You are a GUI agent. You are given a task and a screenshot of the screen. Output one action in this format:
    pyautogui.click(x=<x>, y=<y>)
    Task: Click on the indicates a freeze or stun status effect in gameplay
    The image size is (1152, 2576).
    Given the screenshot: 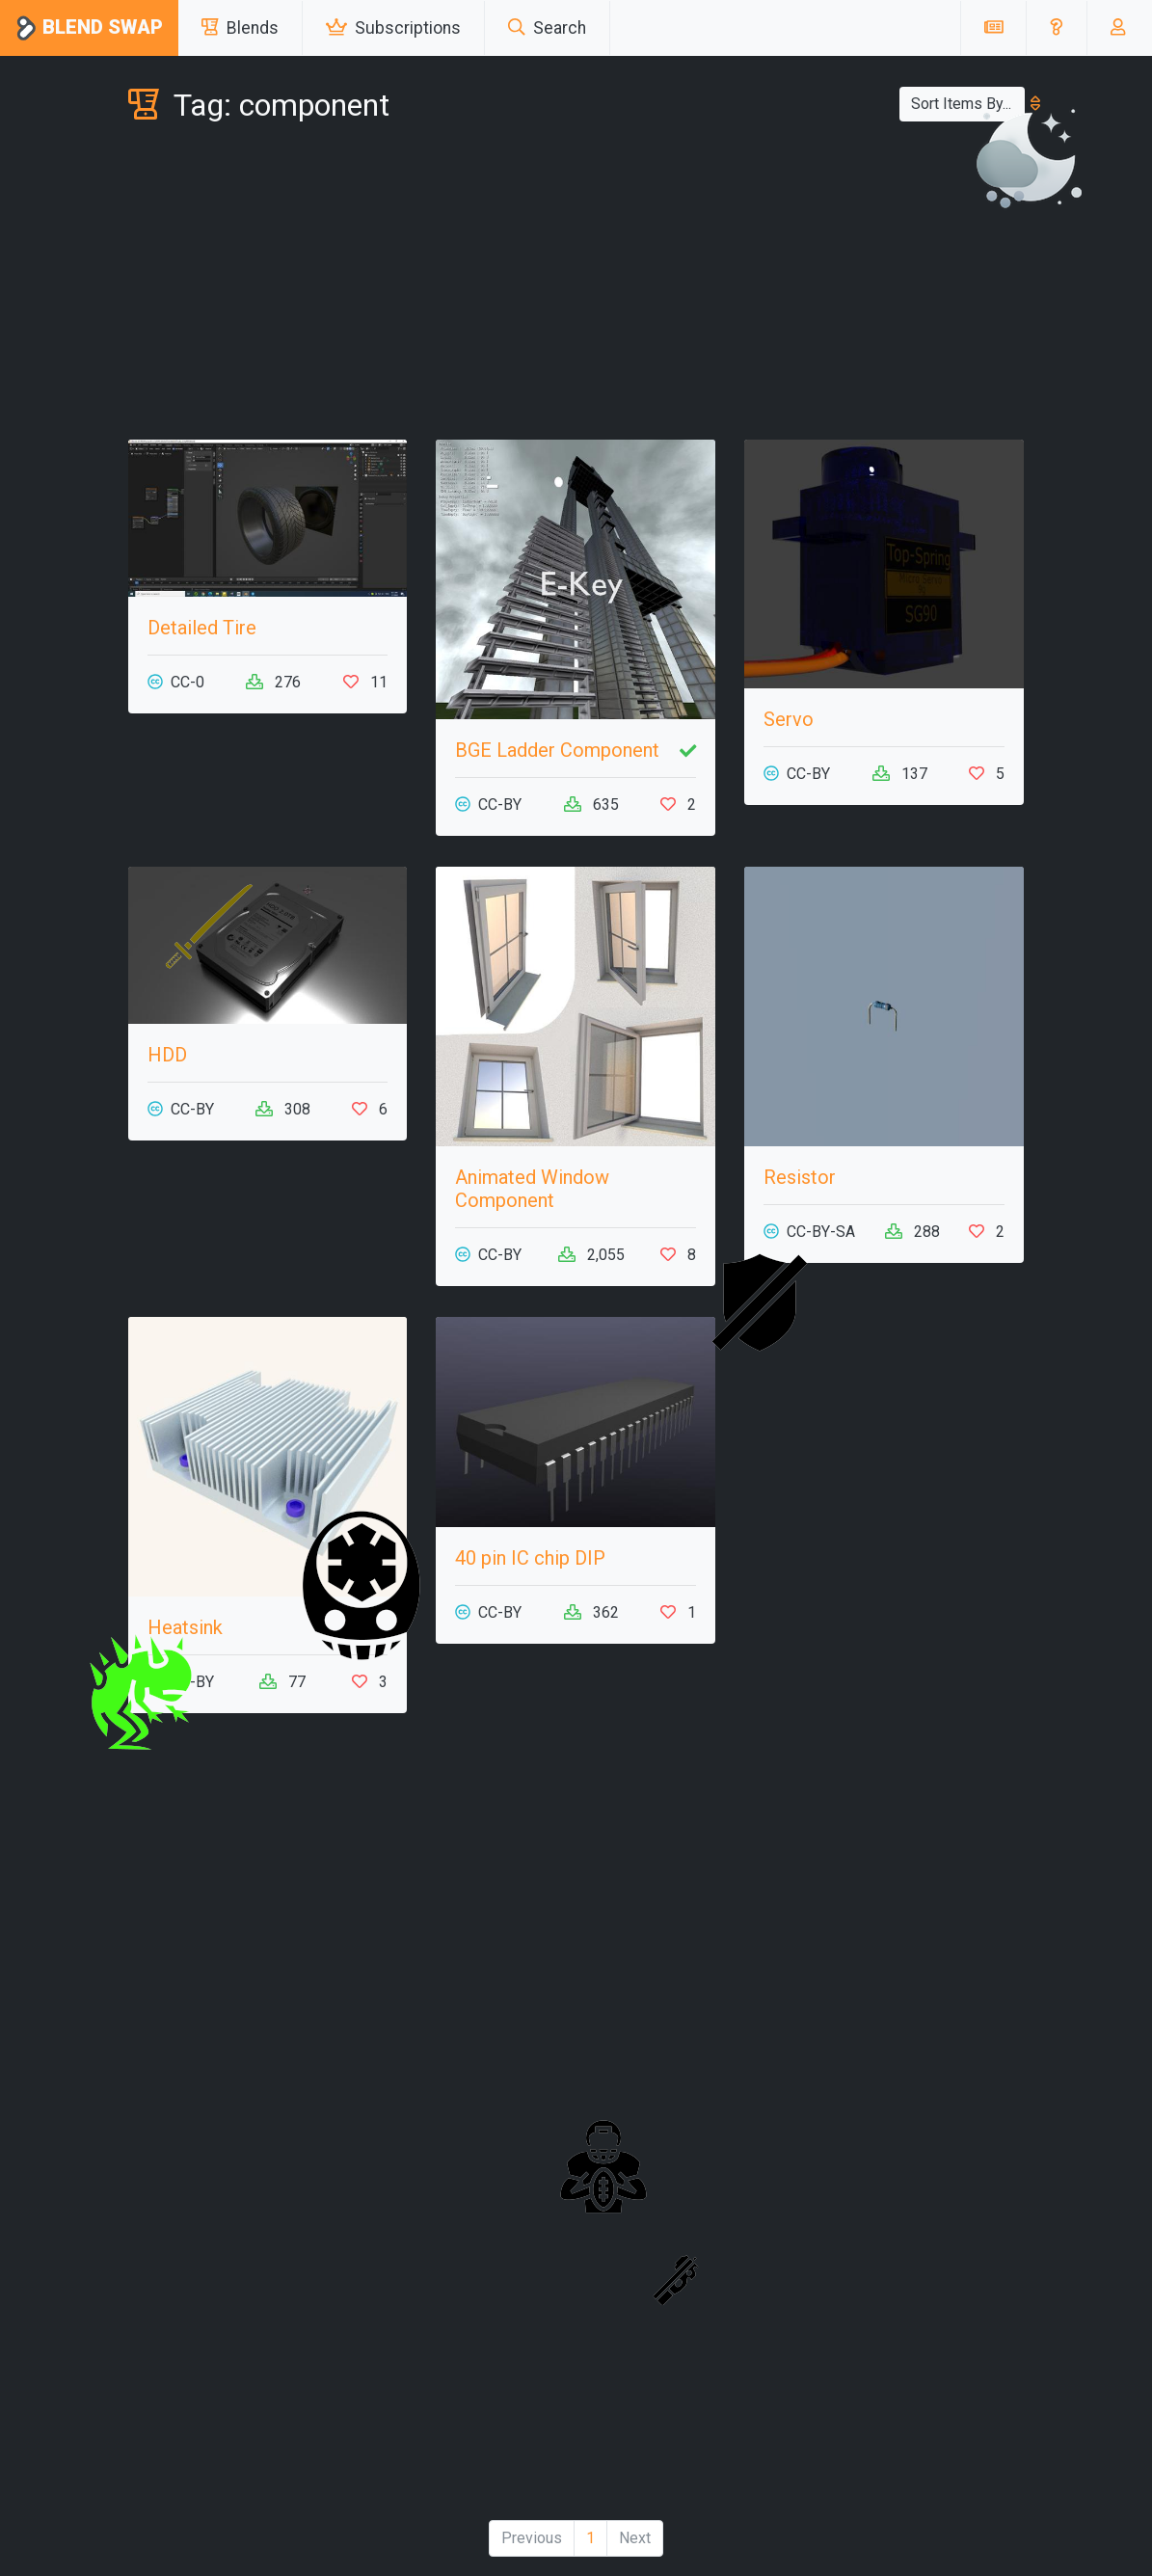 What is the action you would take?
    pyautogui.click(x=362, y=1585)
    